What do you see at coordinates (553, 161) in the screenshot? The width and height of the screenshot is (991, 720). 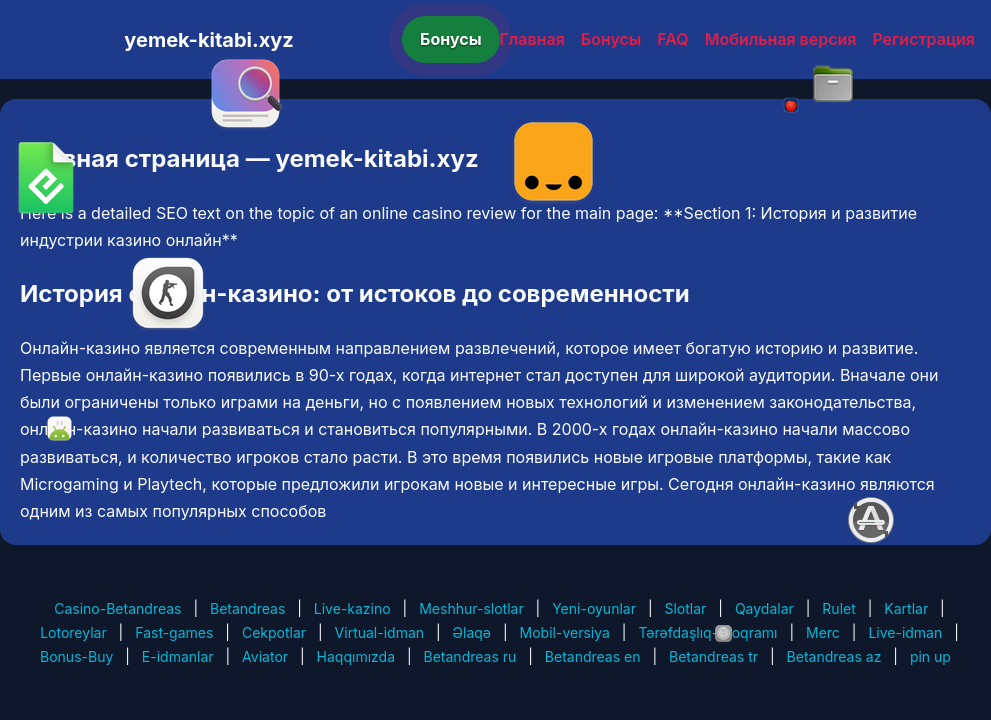 I see `launch Enter the Gungeon game` at bounding box center [553, 161].